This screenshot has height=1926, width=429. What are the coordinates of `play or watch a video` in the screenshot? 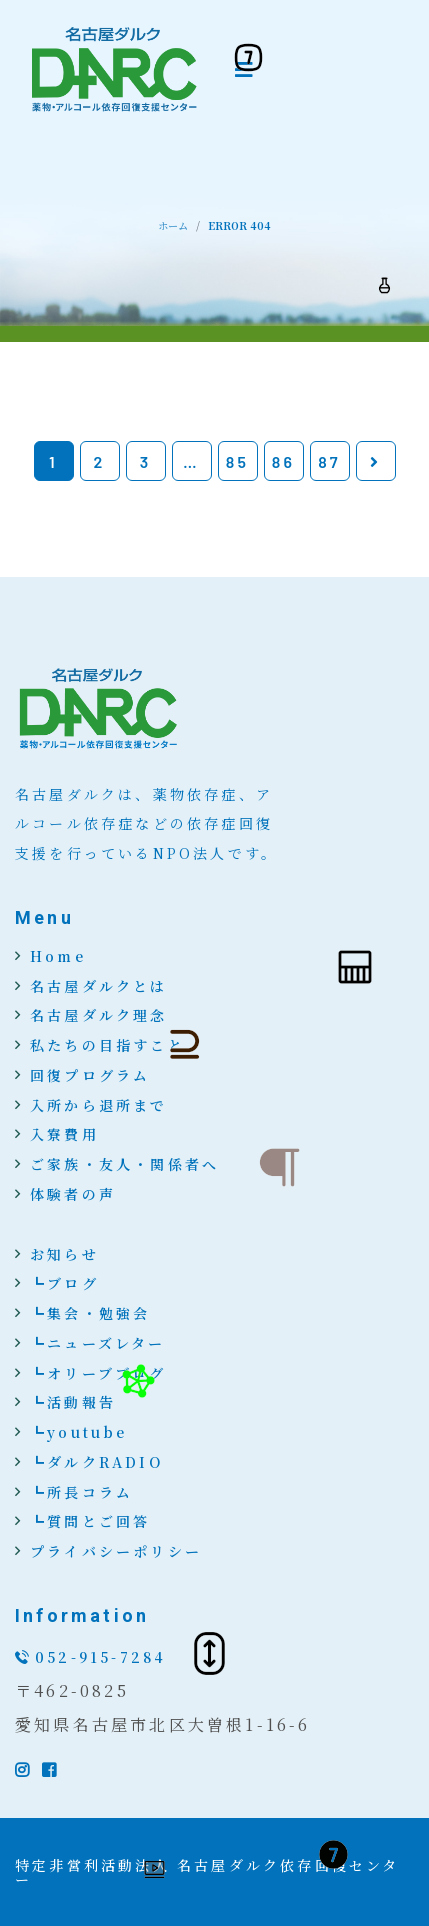 It's located at (154, 1869).